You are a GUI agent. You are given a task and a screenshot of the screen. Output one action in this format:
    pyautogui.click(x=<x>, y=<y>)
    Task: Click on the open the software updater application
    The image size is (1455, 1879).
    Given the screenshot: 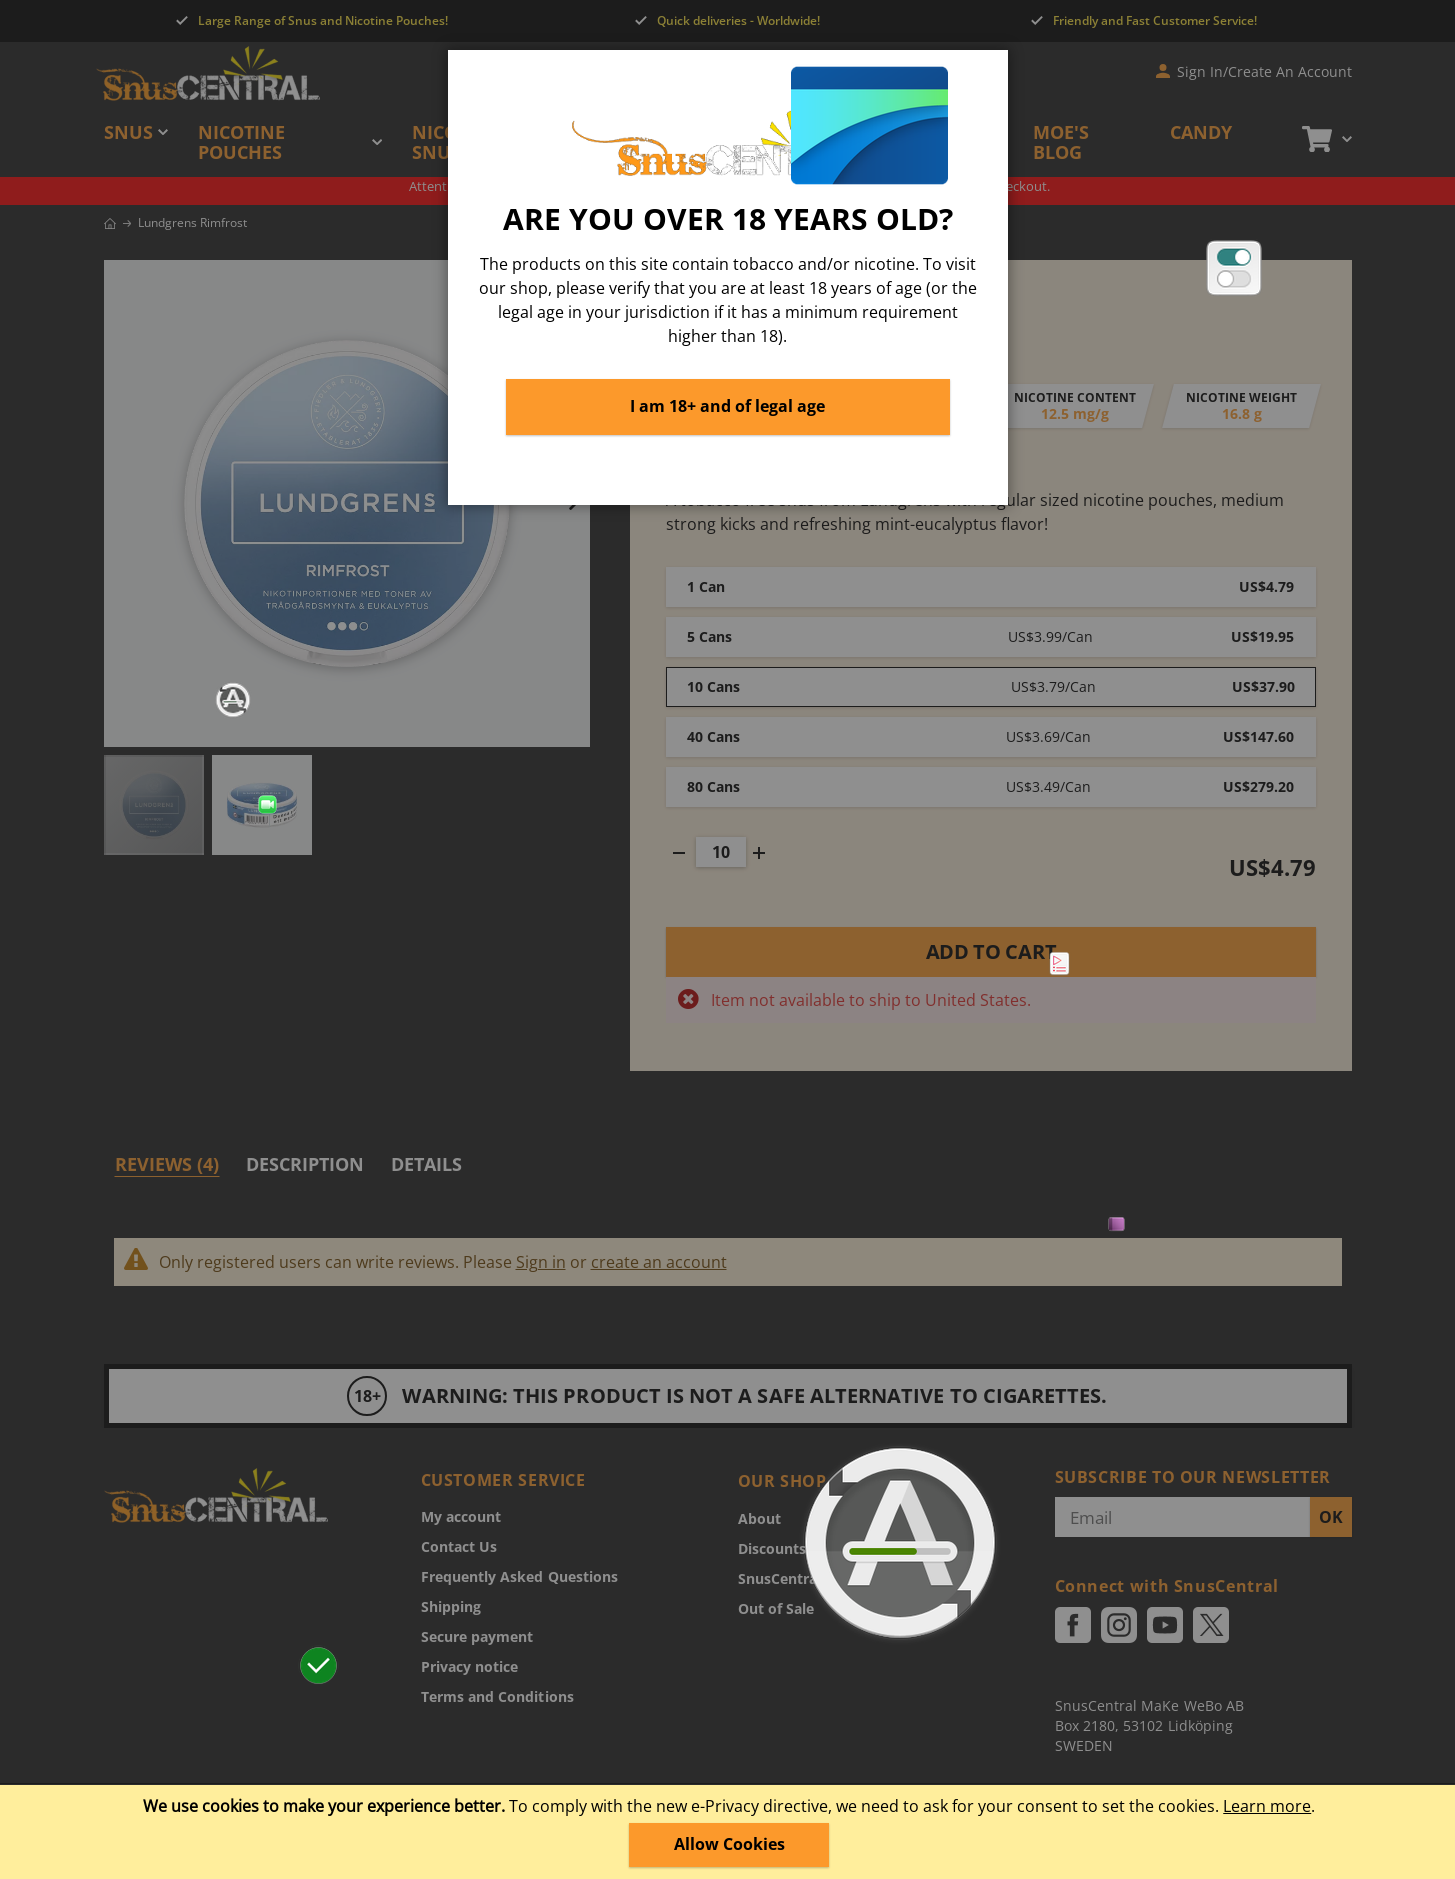 What is the action you would take?
    pyautogui.click(x=900, y=1543)
    